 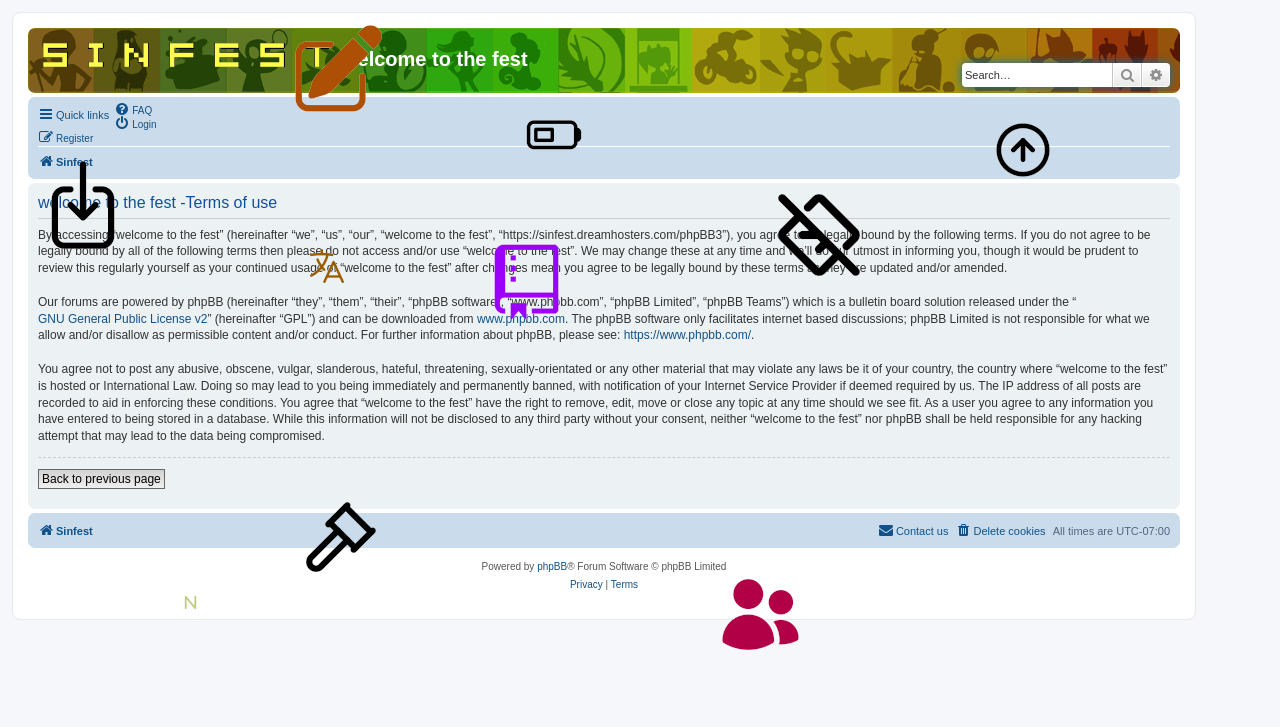 I want to click on edit or compose a new document, so click(x=337, y=70).